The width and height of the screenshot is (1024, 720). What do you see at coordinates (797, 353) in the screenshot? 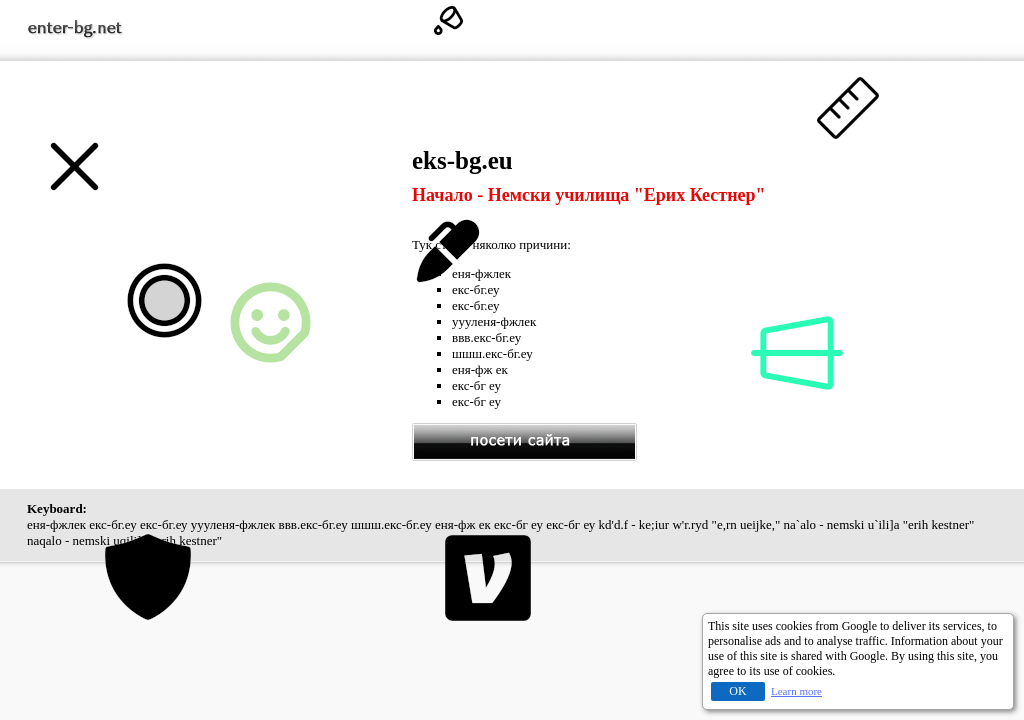
I see `adjust perspective or viewing angle` at bounding box center [797, 353].